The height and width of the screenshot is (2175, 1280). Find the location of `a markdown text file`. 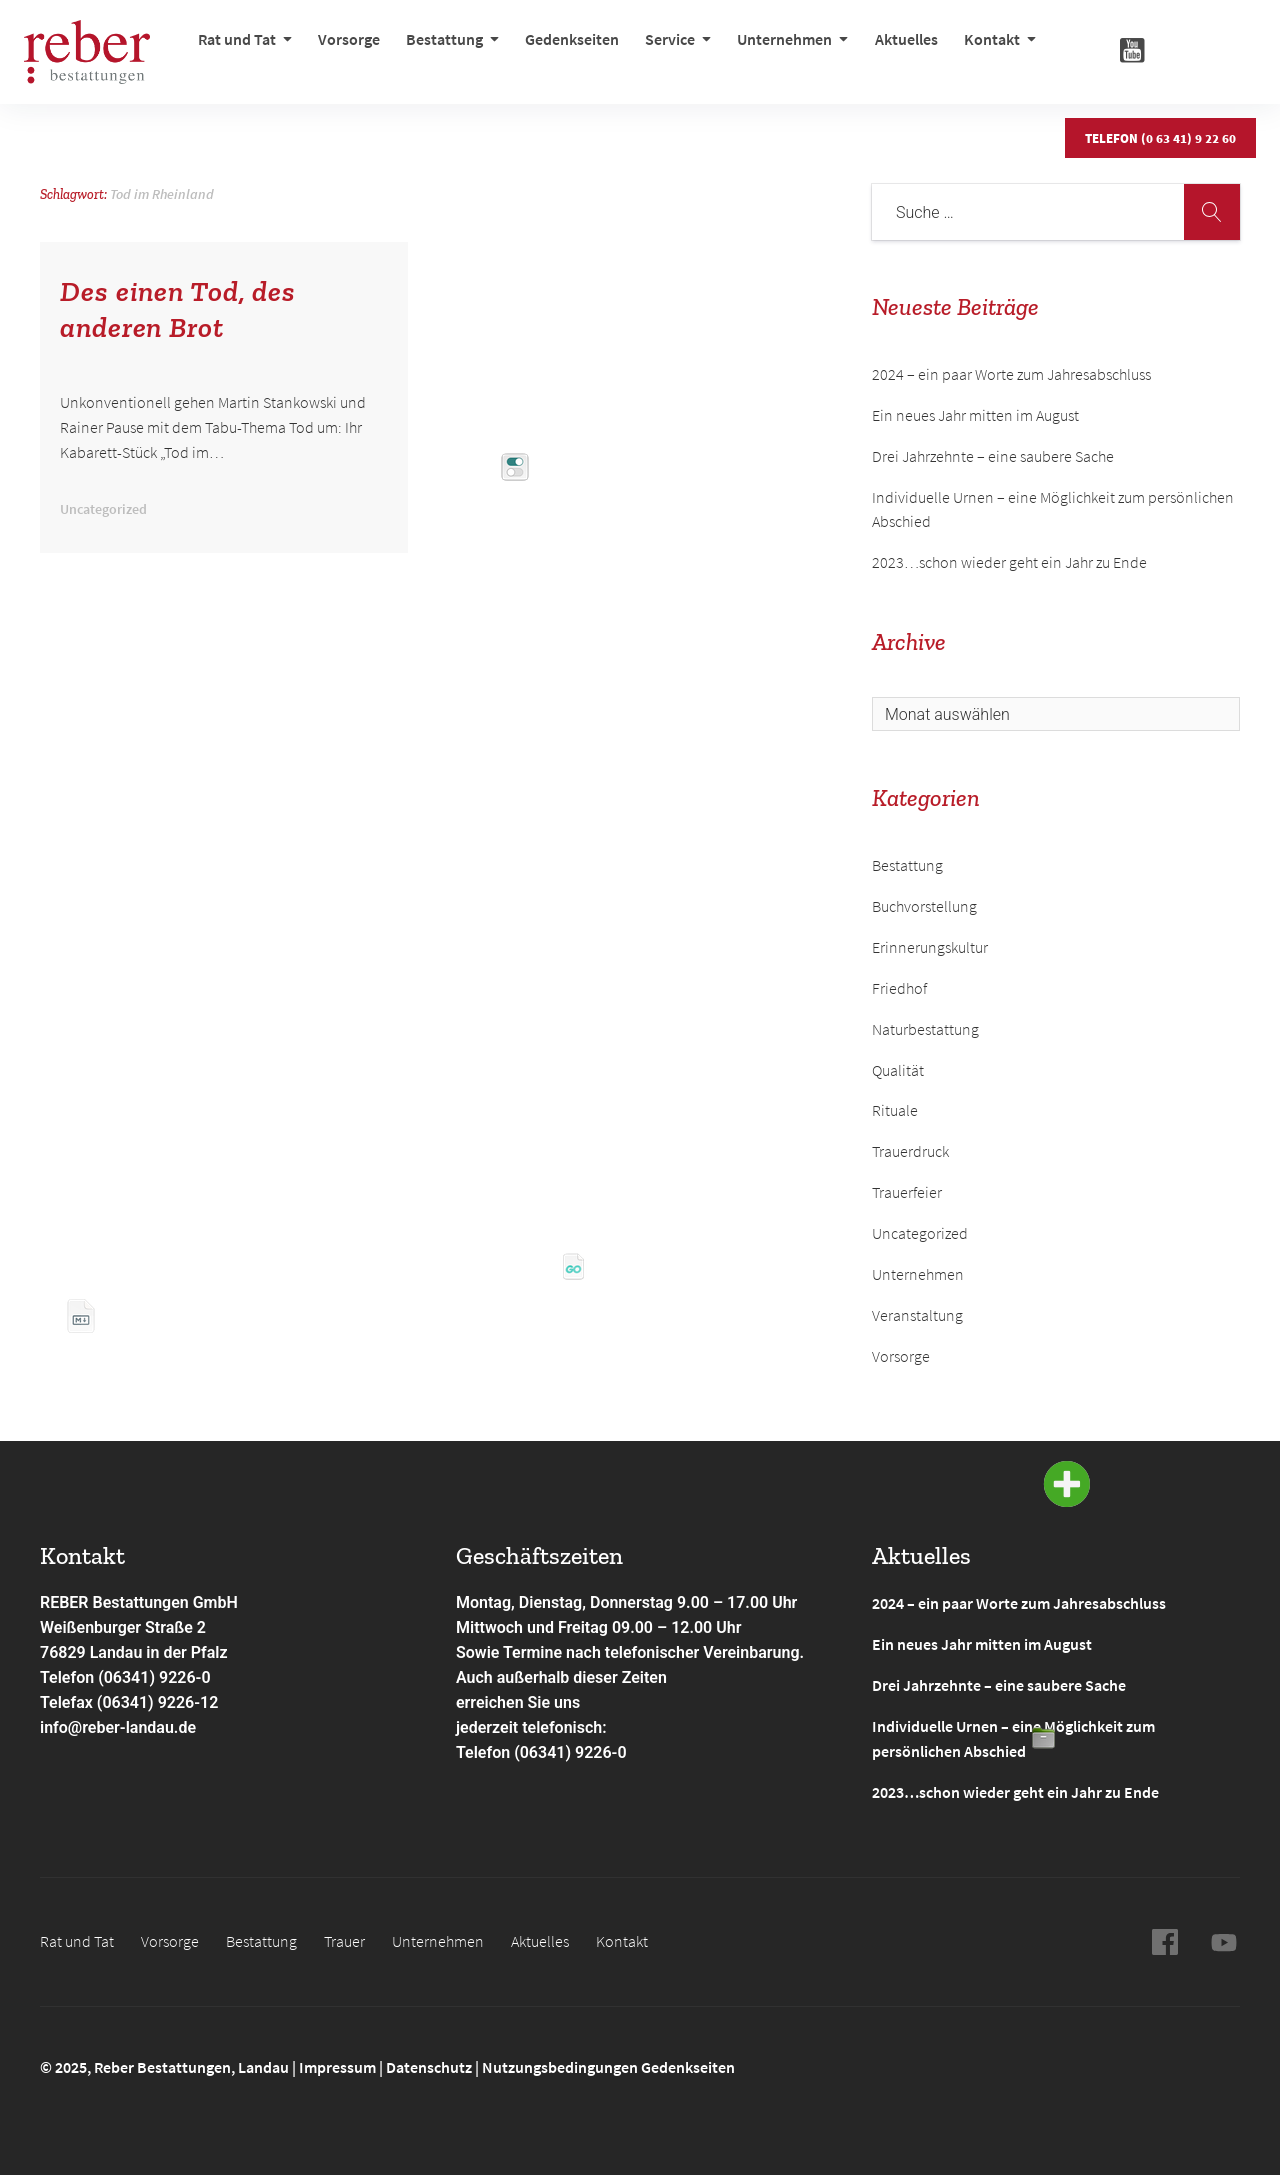

a markdown text file is located at coordinates (81, 1316).